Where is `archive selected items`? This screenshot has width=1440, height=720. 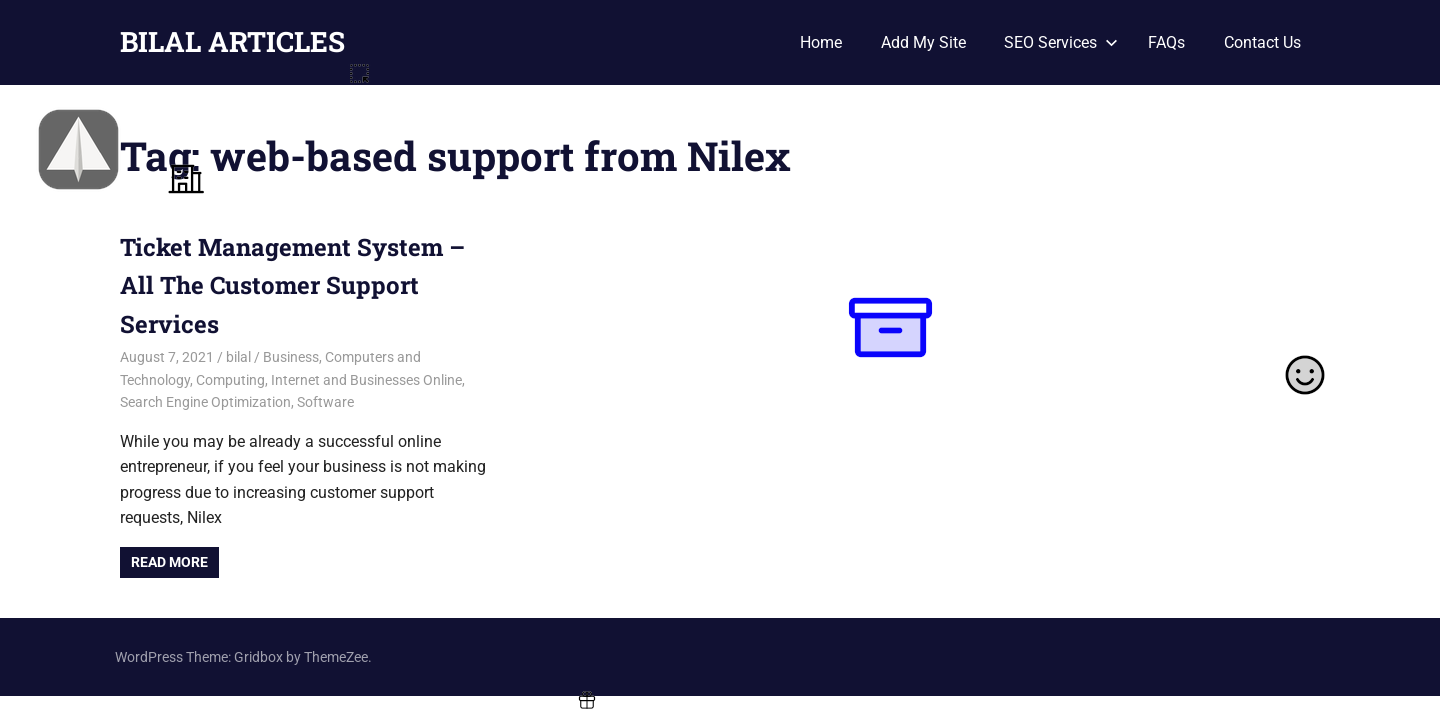 archive selected items is located at coordinates (890, 327).